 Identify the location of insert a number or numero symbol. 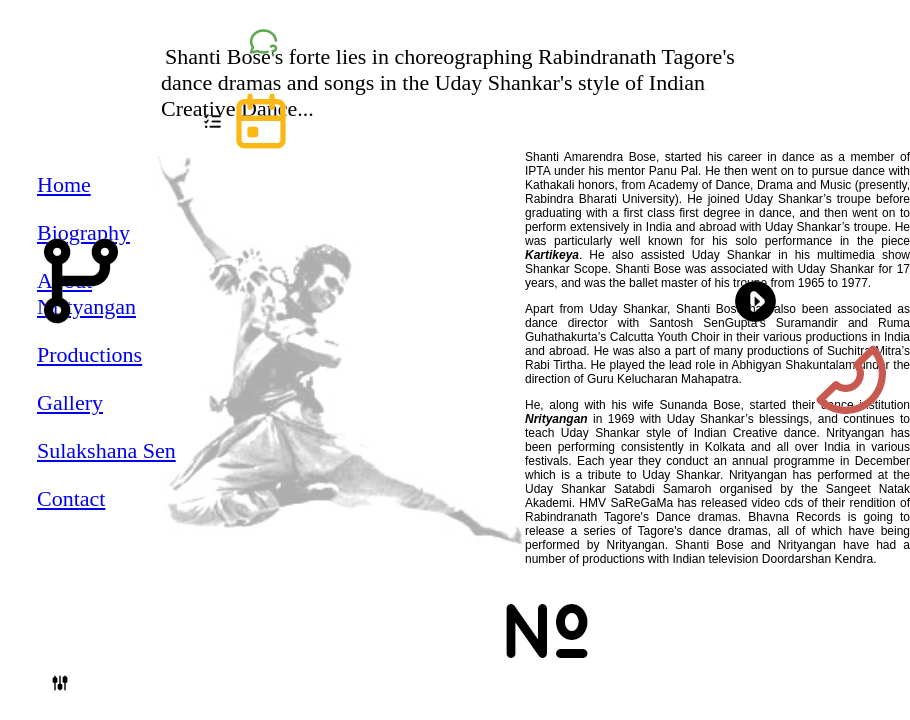
(547, 631).